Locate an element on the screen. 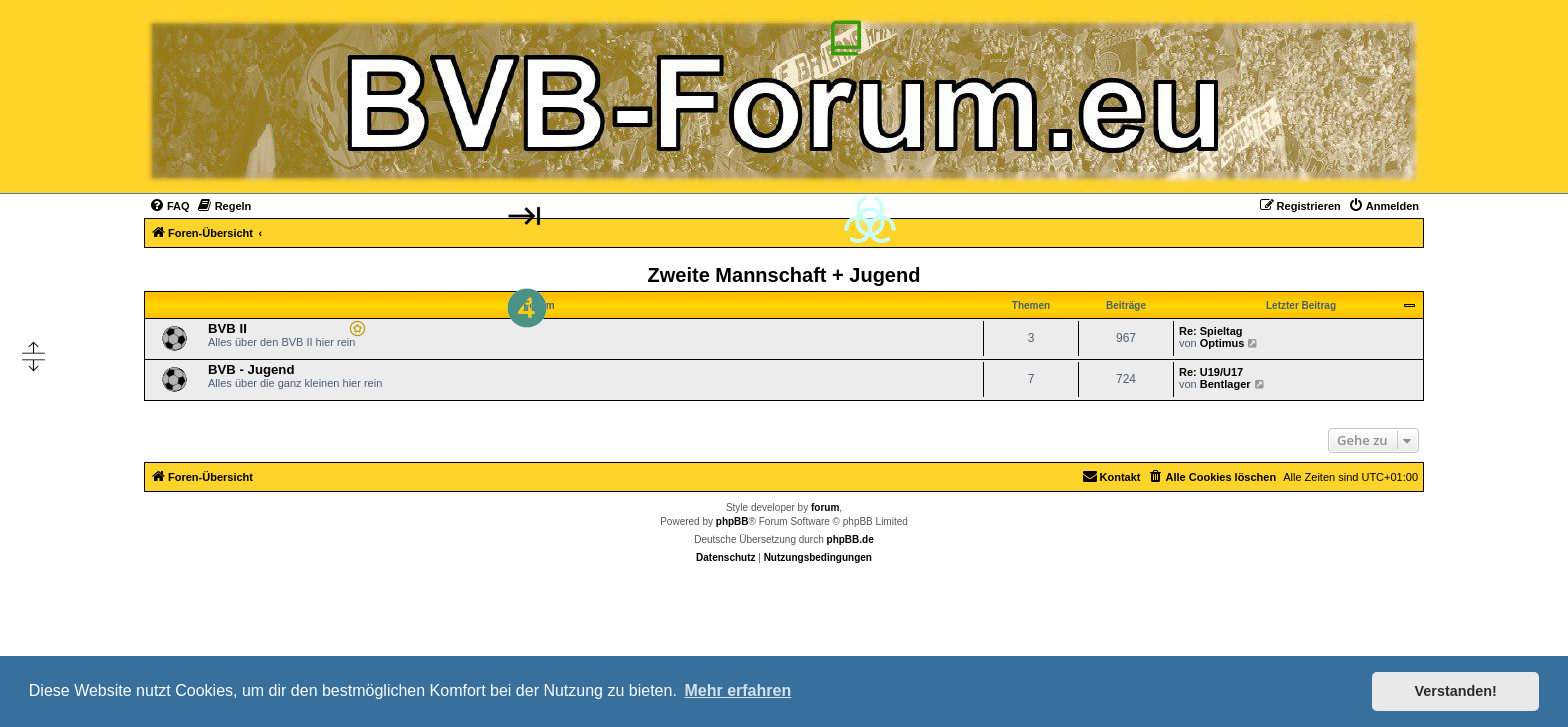 The image size is (1568, 727). move cursor to end of line or field is located at coordinates (525, 216).